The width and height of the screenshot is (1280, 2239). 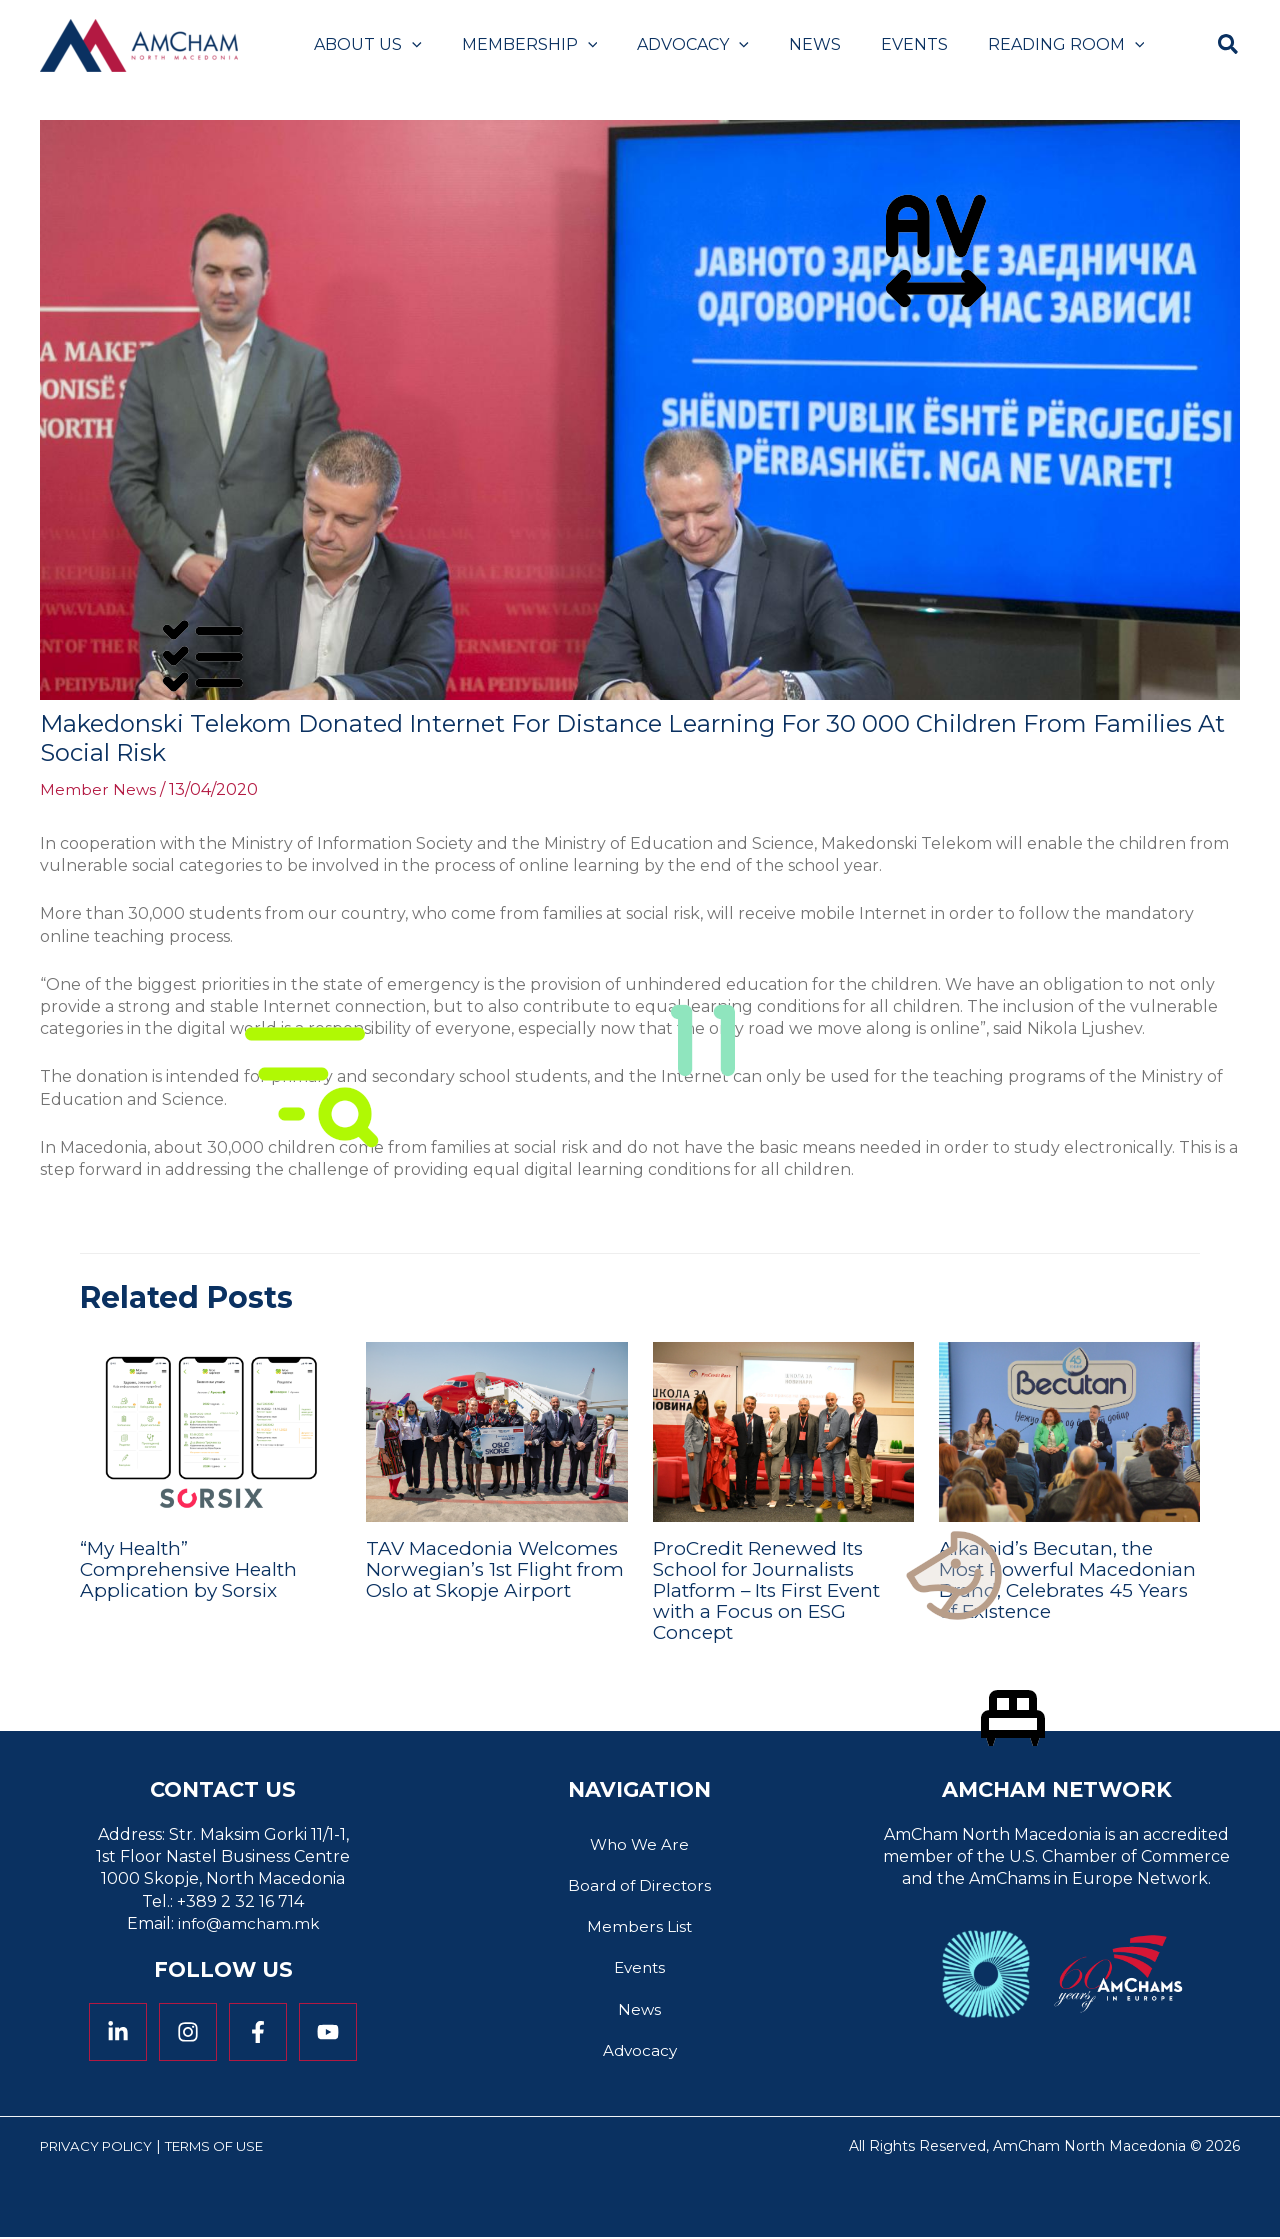 What do you see at coordinates (1013, 1718) in the screenshot?
I see `view single room accommodation options` at bounding box center [1013, 1718].